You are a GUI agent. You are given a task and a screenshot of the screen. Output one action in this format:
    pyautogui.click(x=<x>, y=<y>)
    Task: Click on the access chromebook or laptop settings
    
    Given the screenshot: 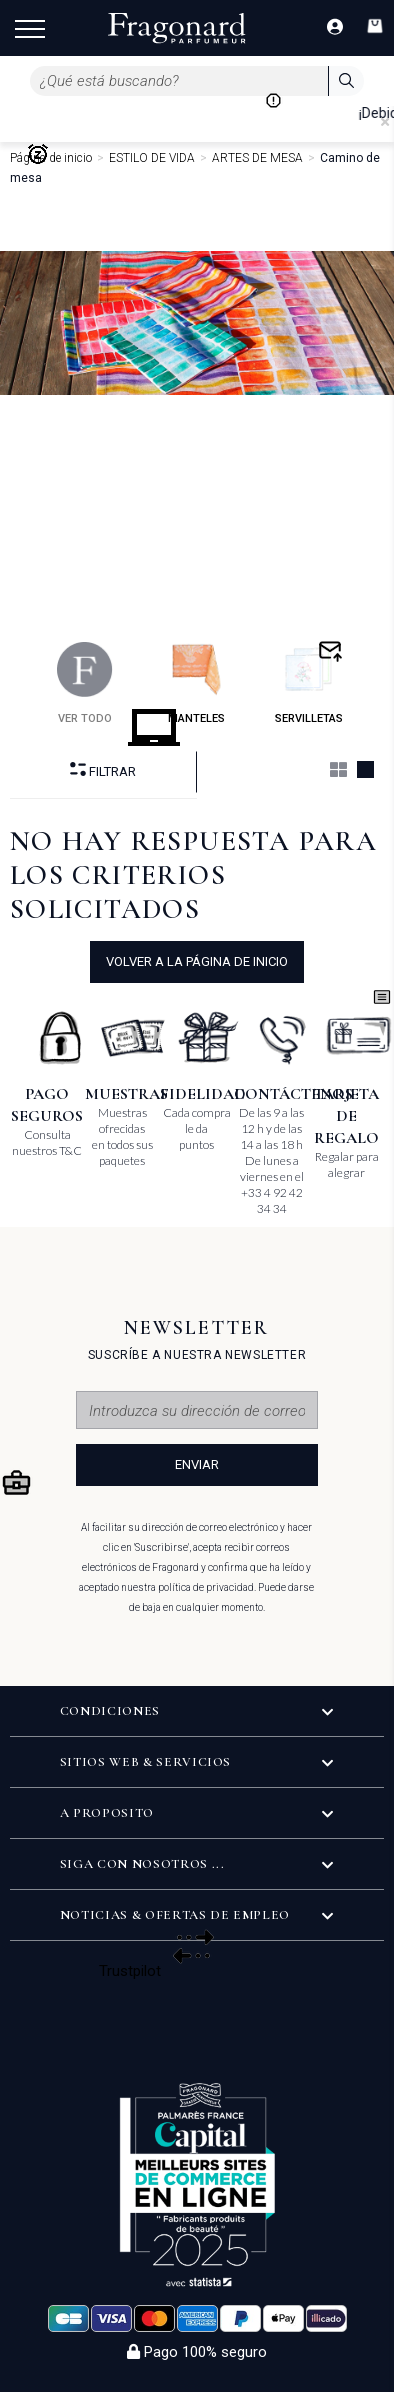 What is the action you would take?
    pyautogui.click(x=154, y=729)
    